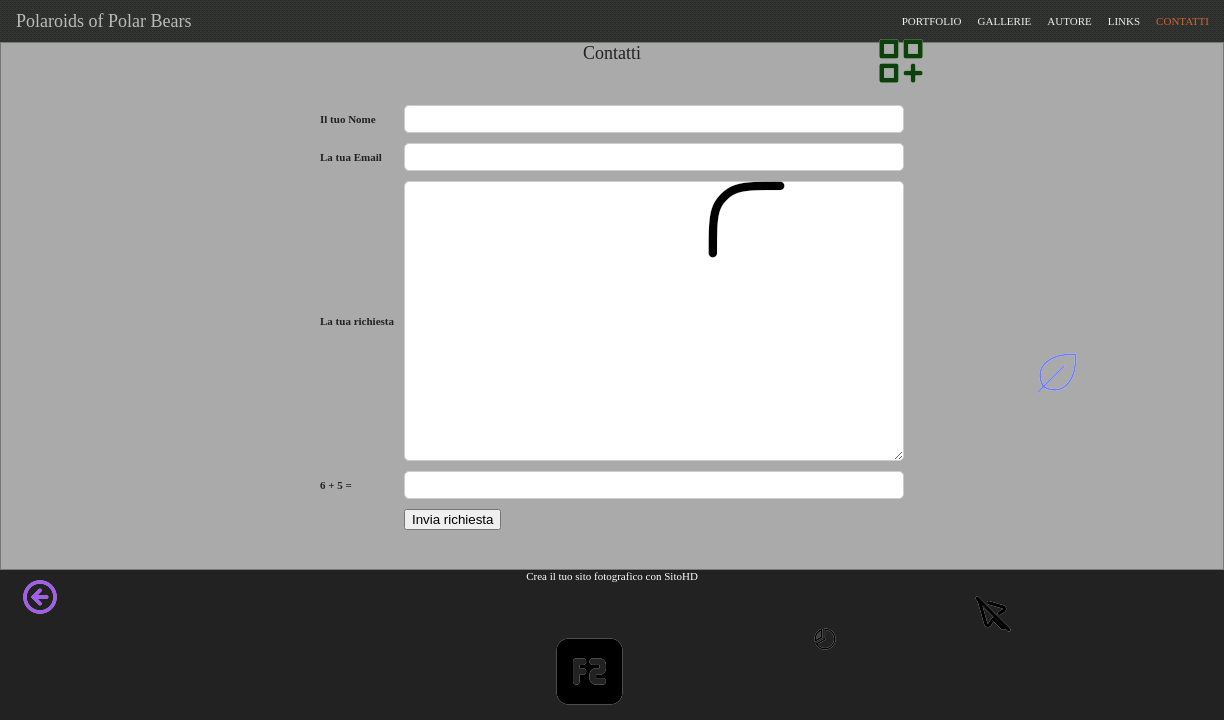 The width and height of the screenshot is (1224, 720). I want to click on view analytics or statistics breakdown, so click(825, 639).